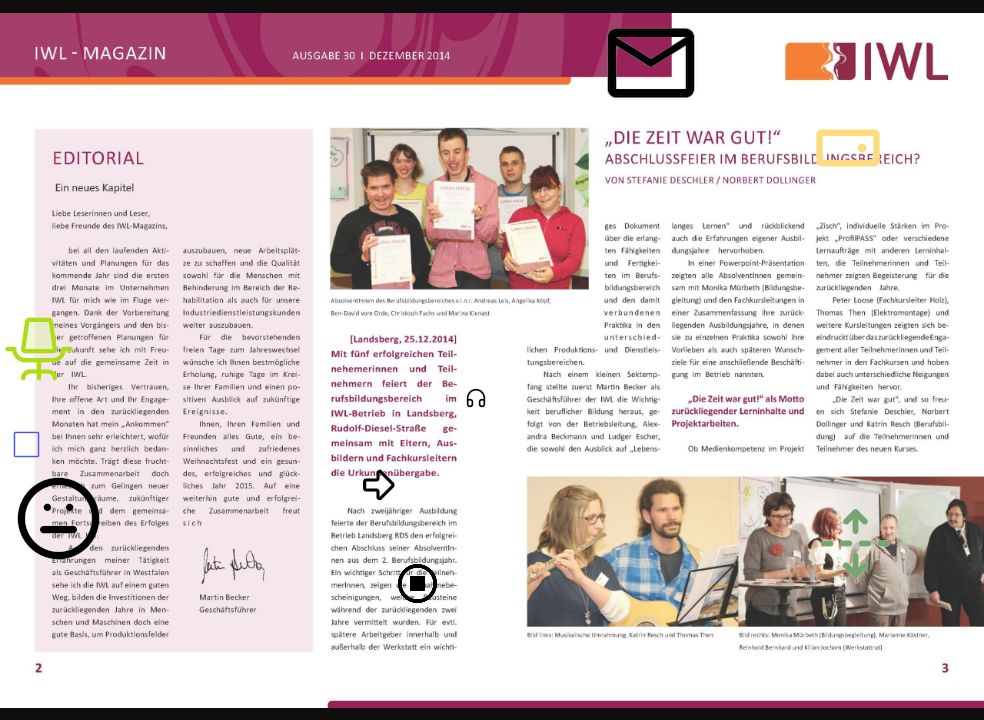 The height and width of the screenshot is (720, 984). I want to click on open your email inbox, so click(651, 63).